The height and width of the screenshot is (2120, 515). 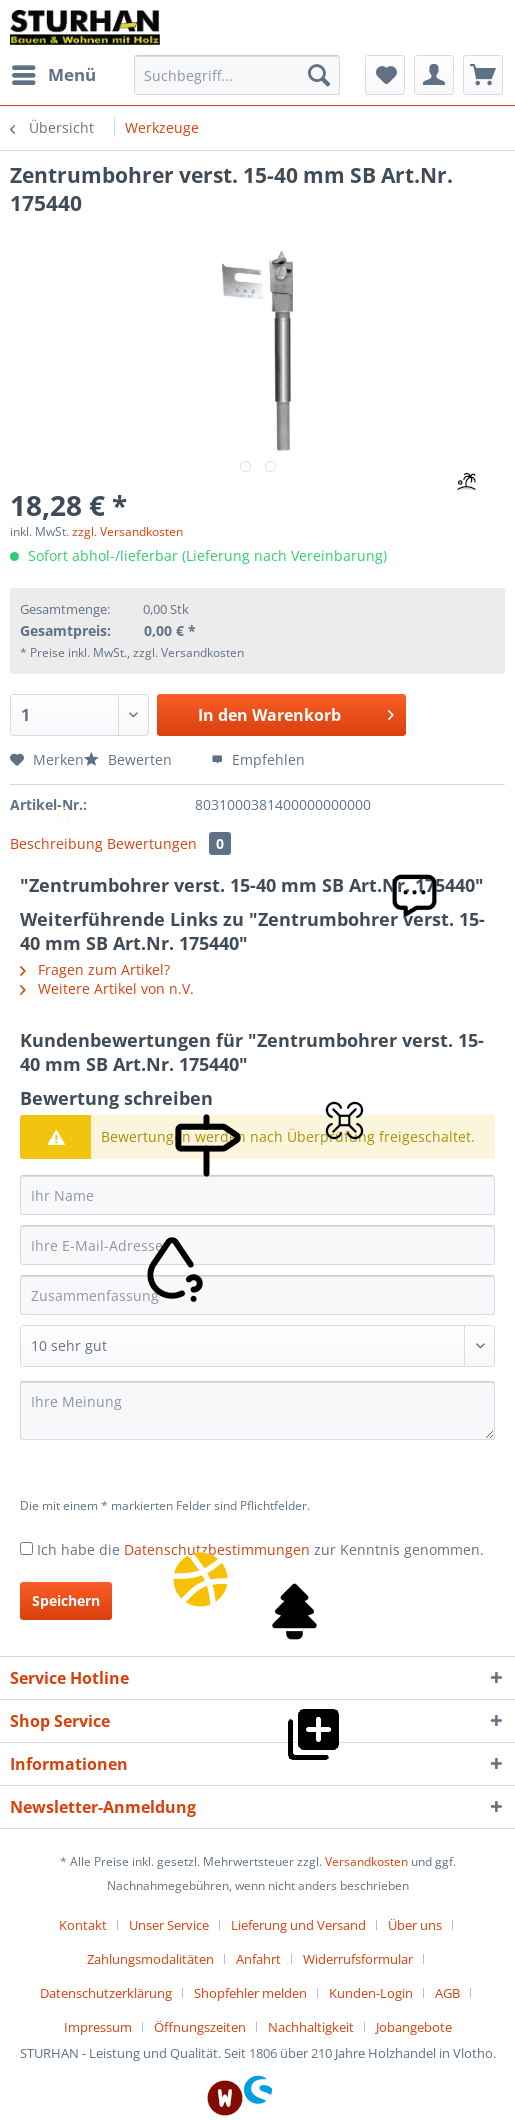 I want to click on Wikipedia or Wikimedia app shortcut, so click(x=225, y=2098).